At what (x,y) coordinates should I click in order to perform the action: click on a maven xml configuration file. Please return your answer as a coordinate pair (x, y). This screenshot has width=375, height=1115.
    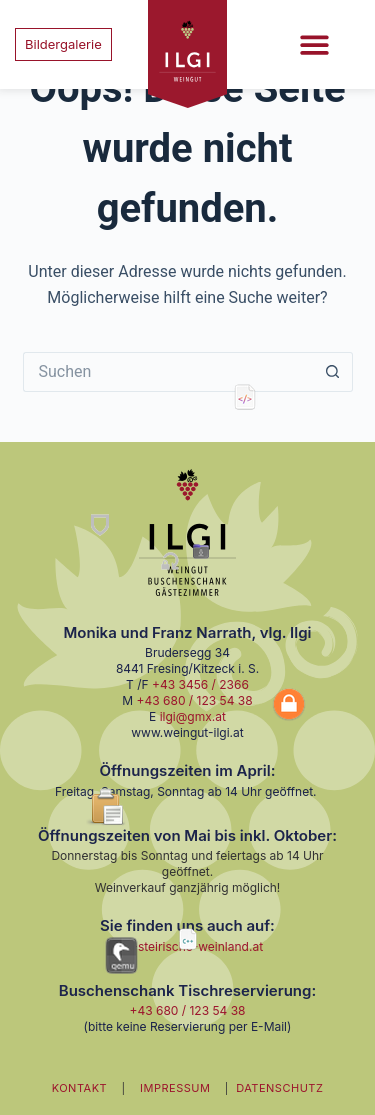
    Looking at the image, I should click on (245, 397).